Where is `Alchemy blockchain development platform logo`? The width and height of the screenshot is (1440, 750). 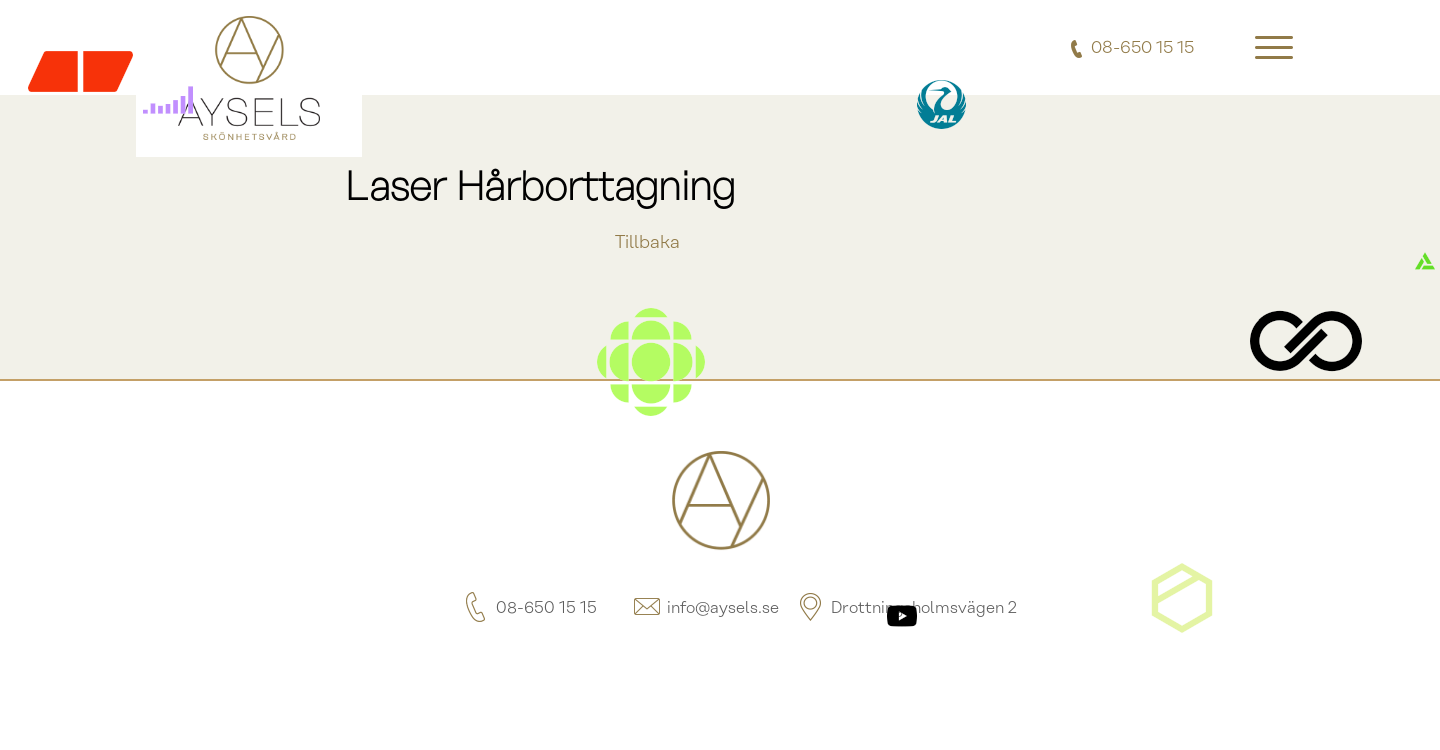
Alchemy blockchain development platform logo is located at coordinates (1425, 261).